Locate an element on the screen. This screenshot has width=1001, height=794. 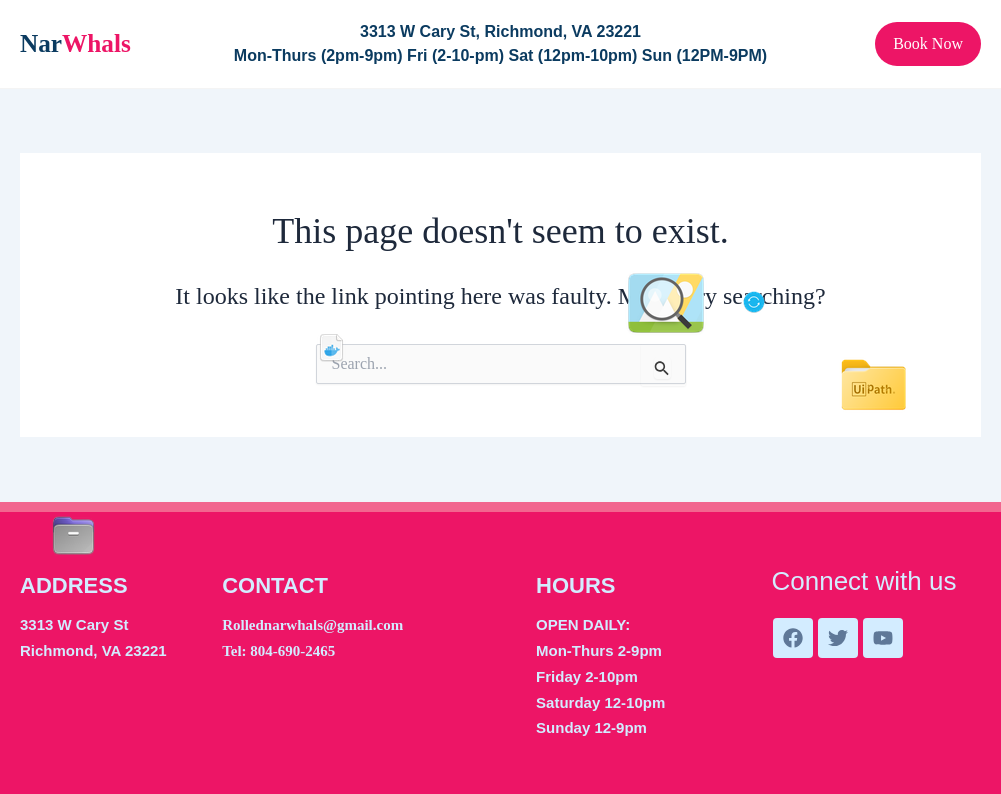
open the file manager application is located at coordinates (73, 535).